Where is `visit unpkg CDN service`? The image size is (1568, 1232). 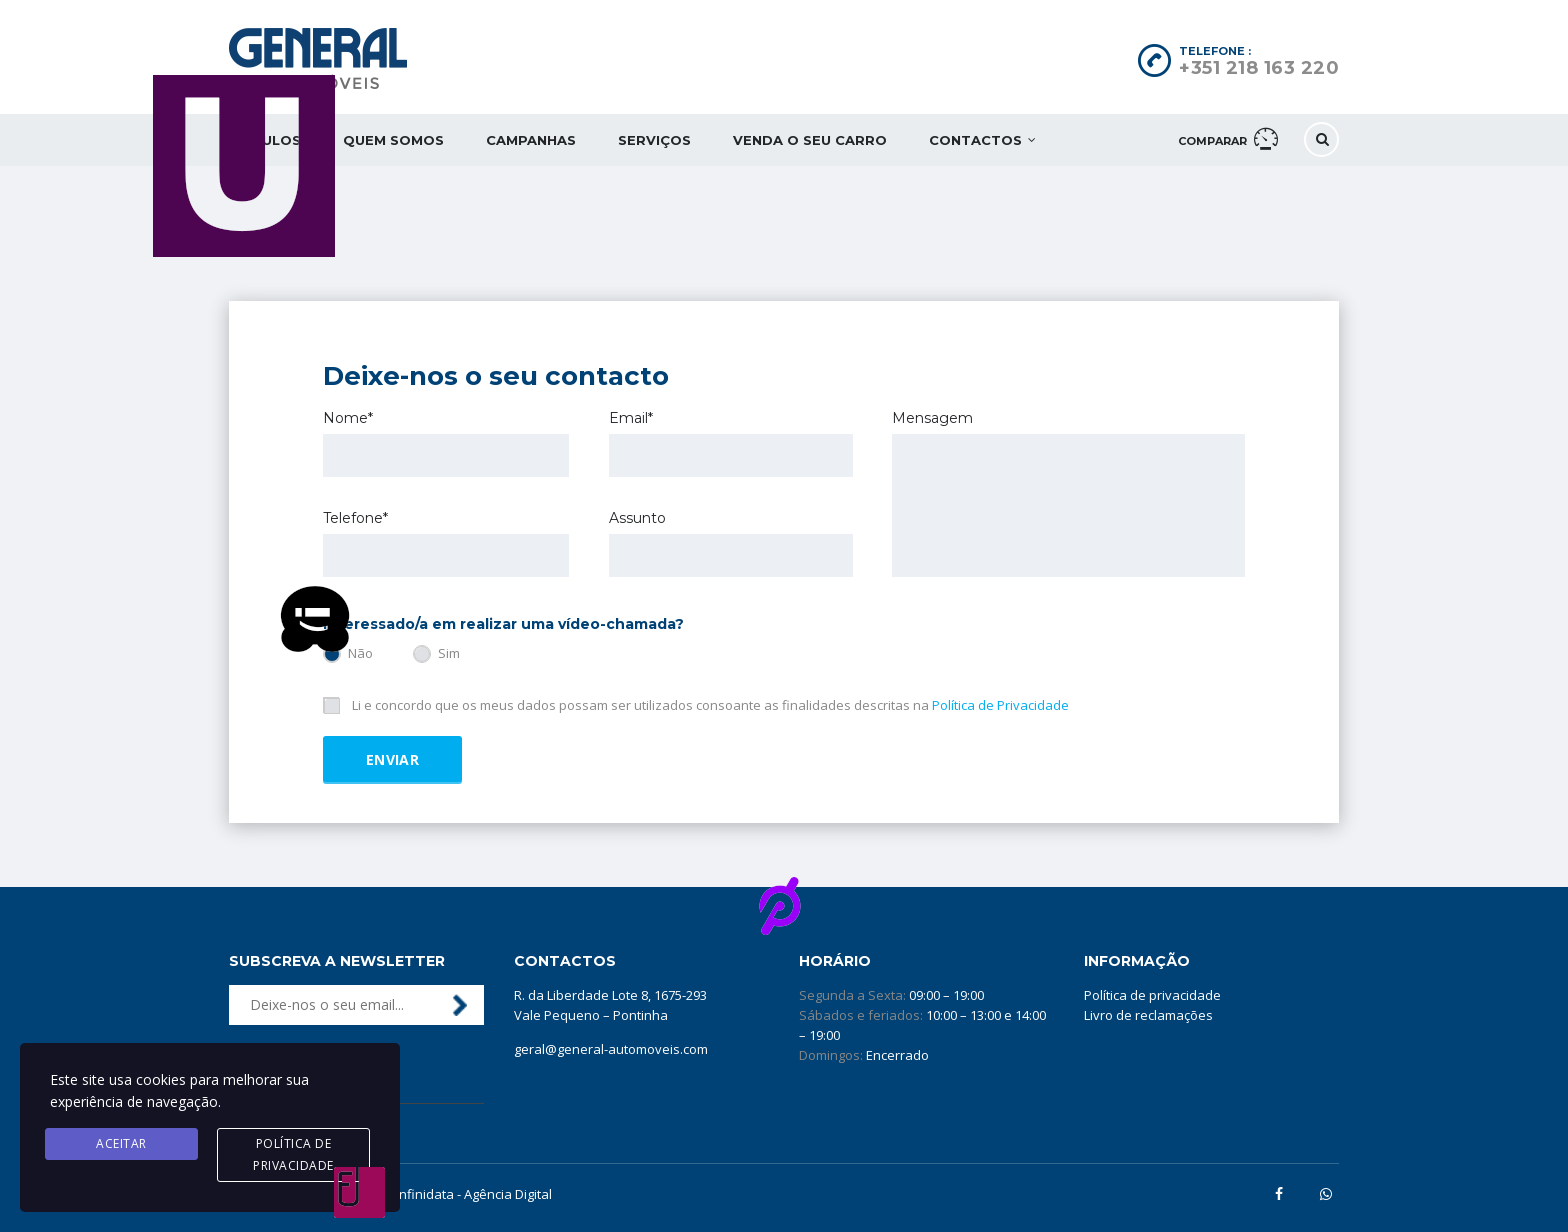 visit unpkg CDN service is located at coordinates (244, 166).